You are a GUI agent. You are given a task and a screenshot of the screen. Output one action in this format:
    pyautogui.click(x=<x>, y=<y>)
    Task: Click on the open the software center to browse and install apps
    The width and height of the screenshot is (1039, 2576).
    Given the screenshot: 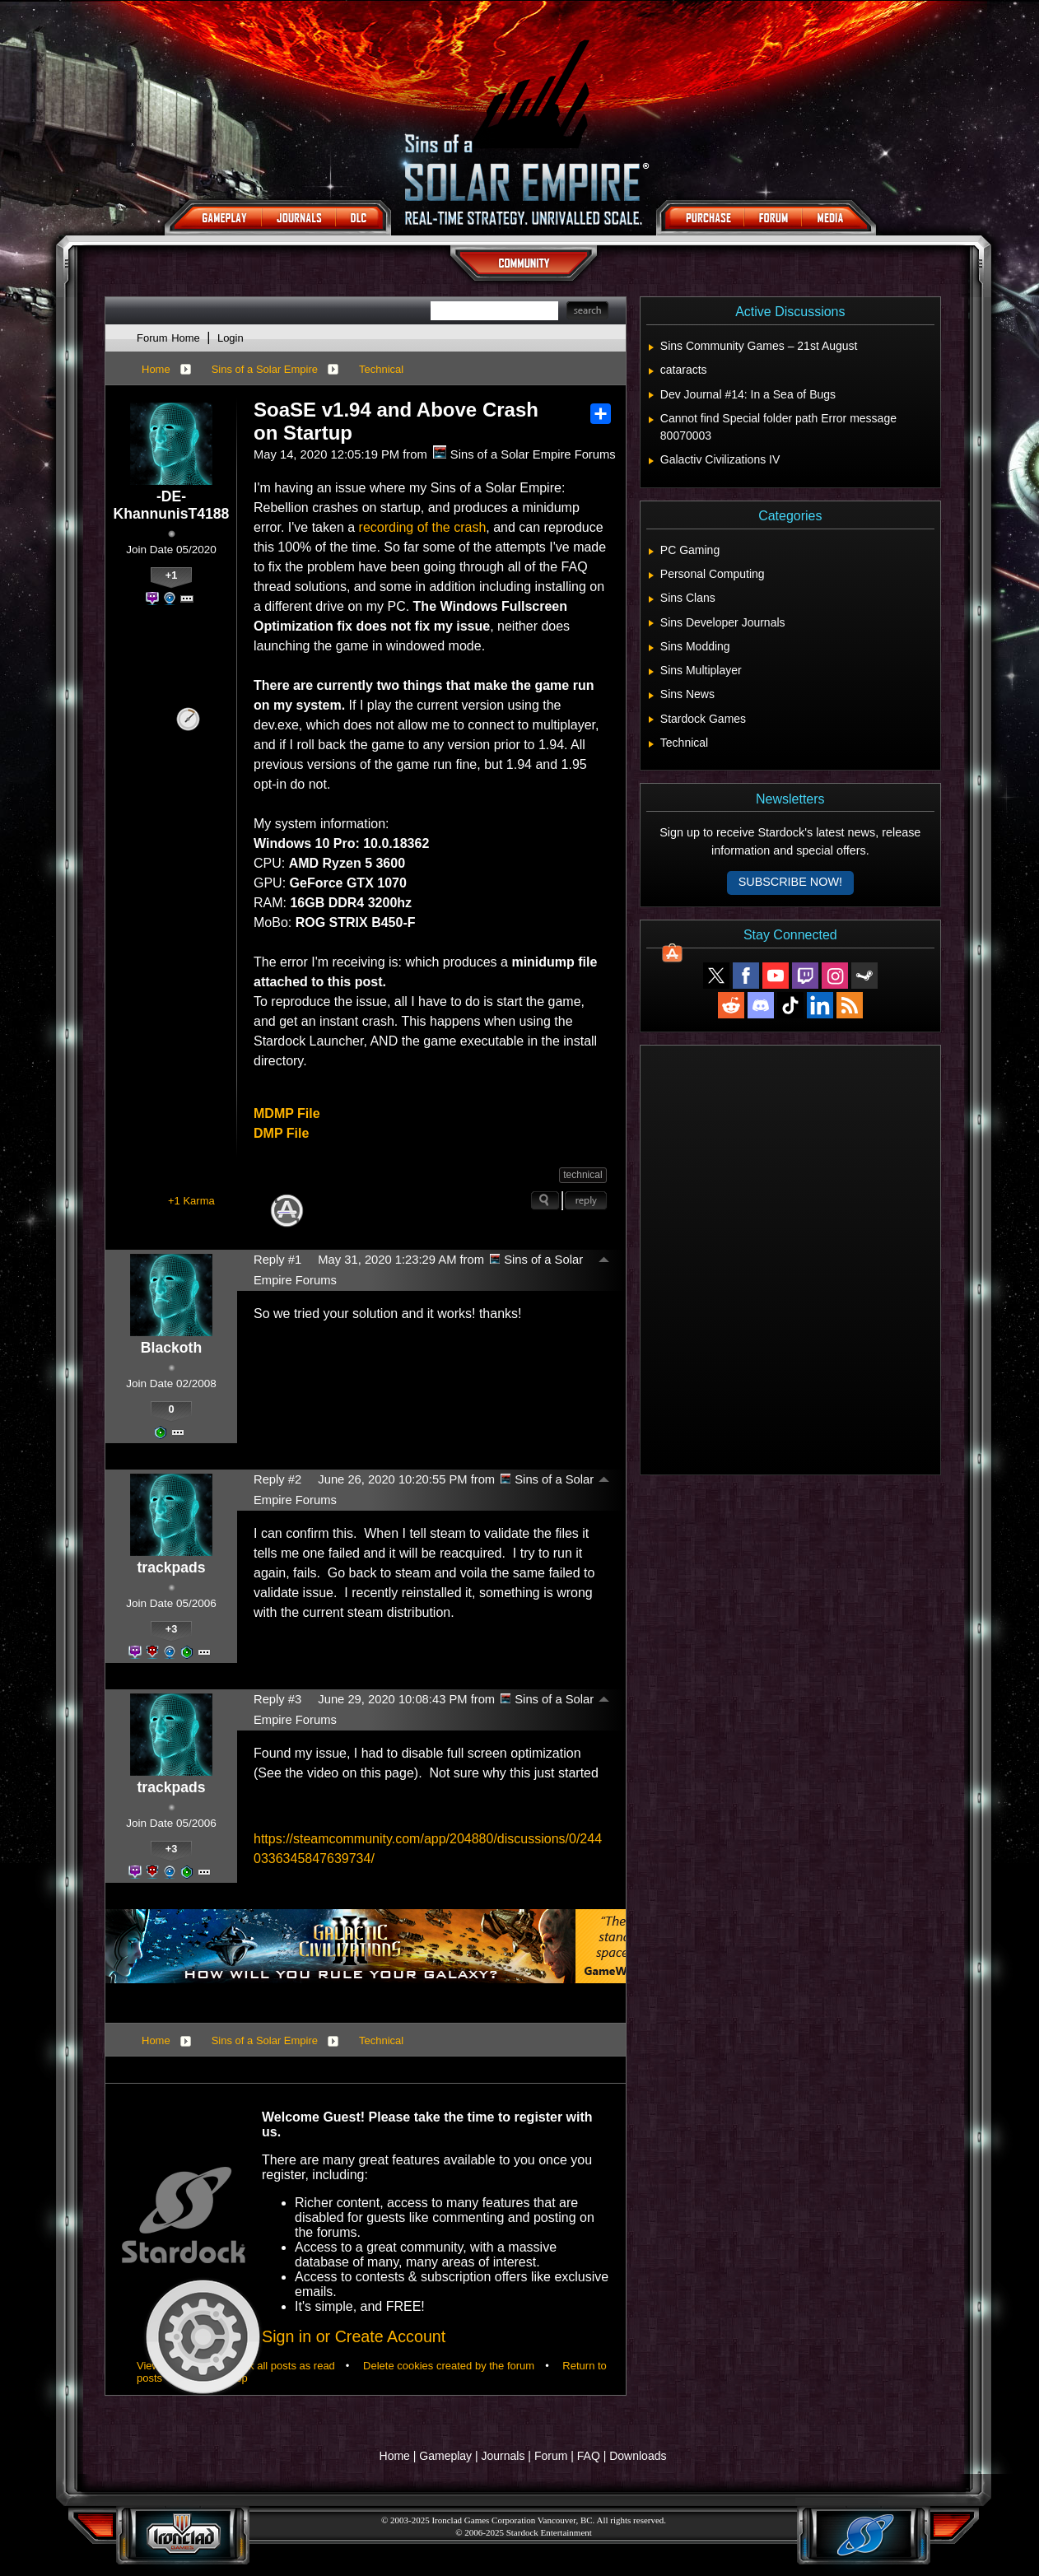 What is the action you would take?
    pyautogui.click(x=672, y=953)
    